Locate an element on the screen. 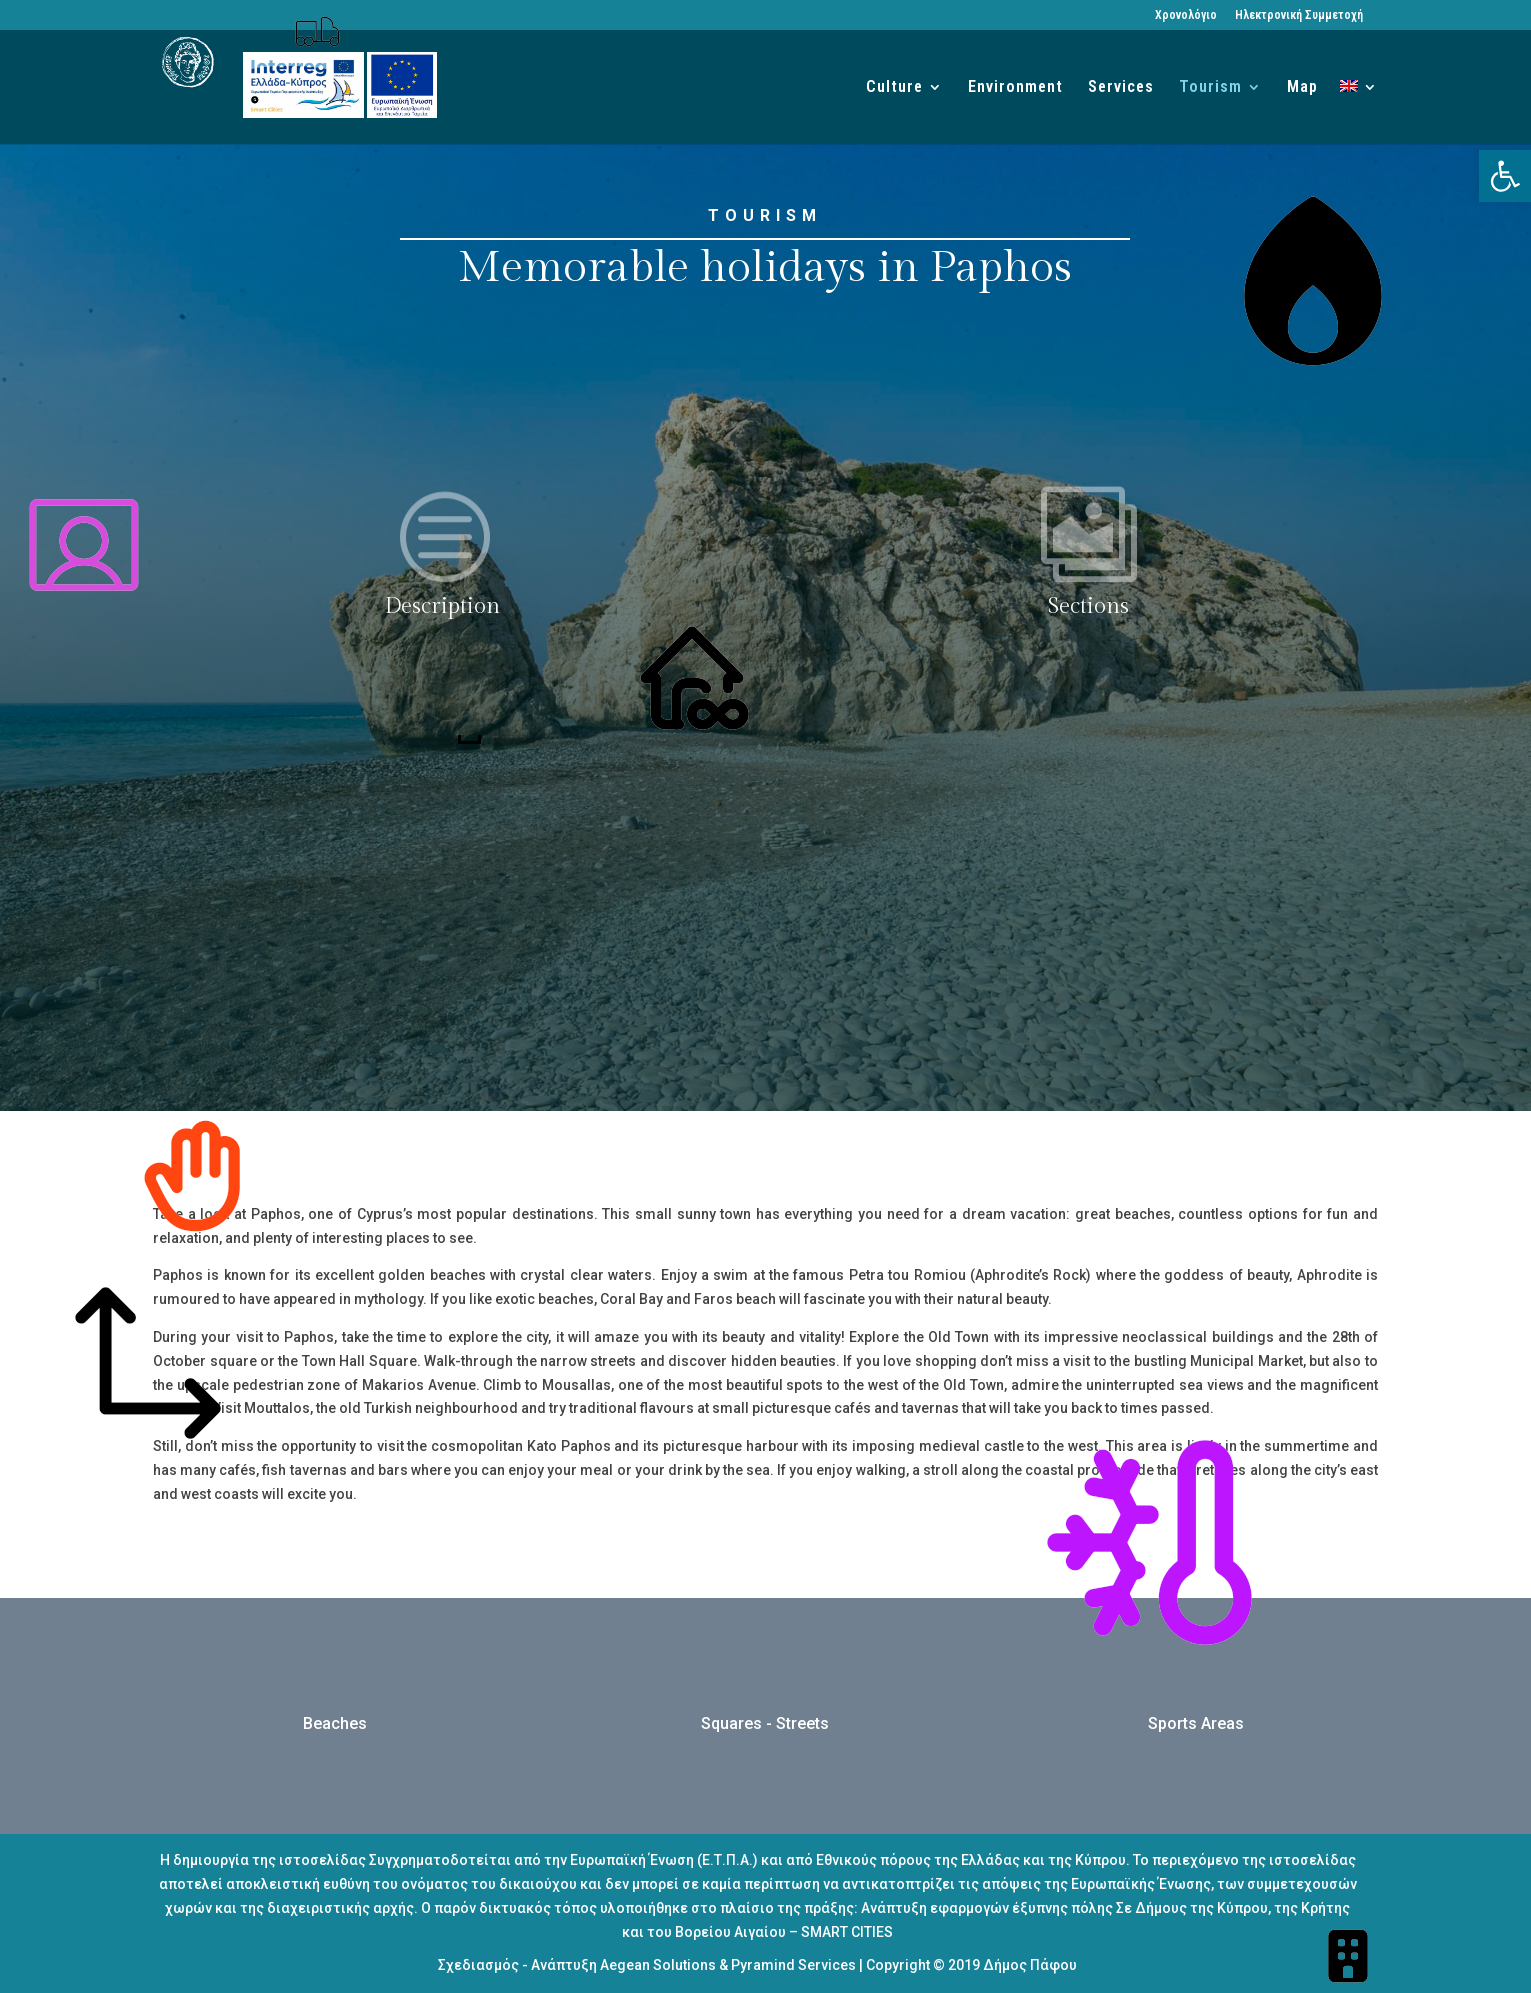  view company or organization profile is located at coordinates (1348, 1956).